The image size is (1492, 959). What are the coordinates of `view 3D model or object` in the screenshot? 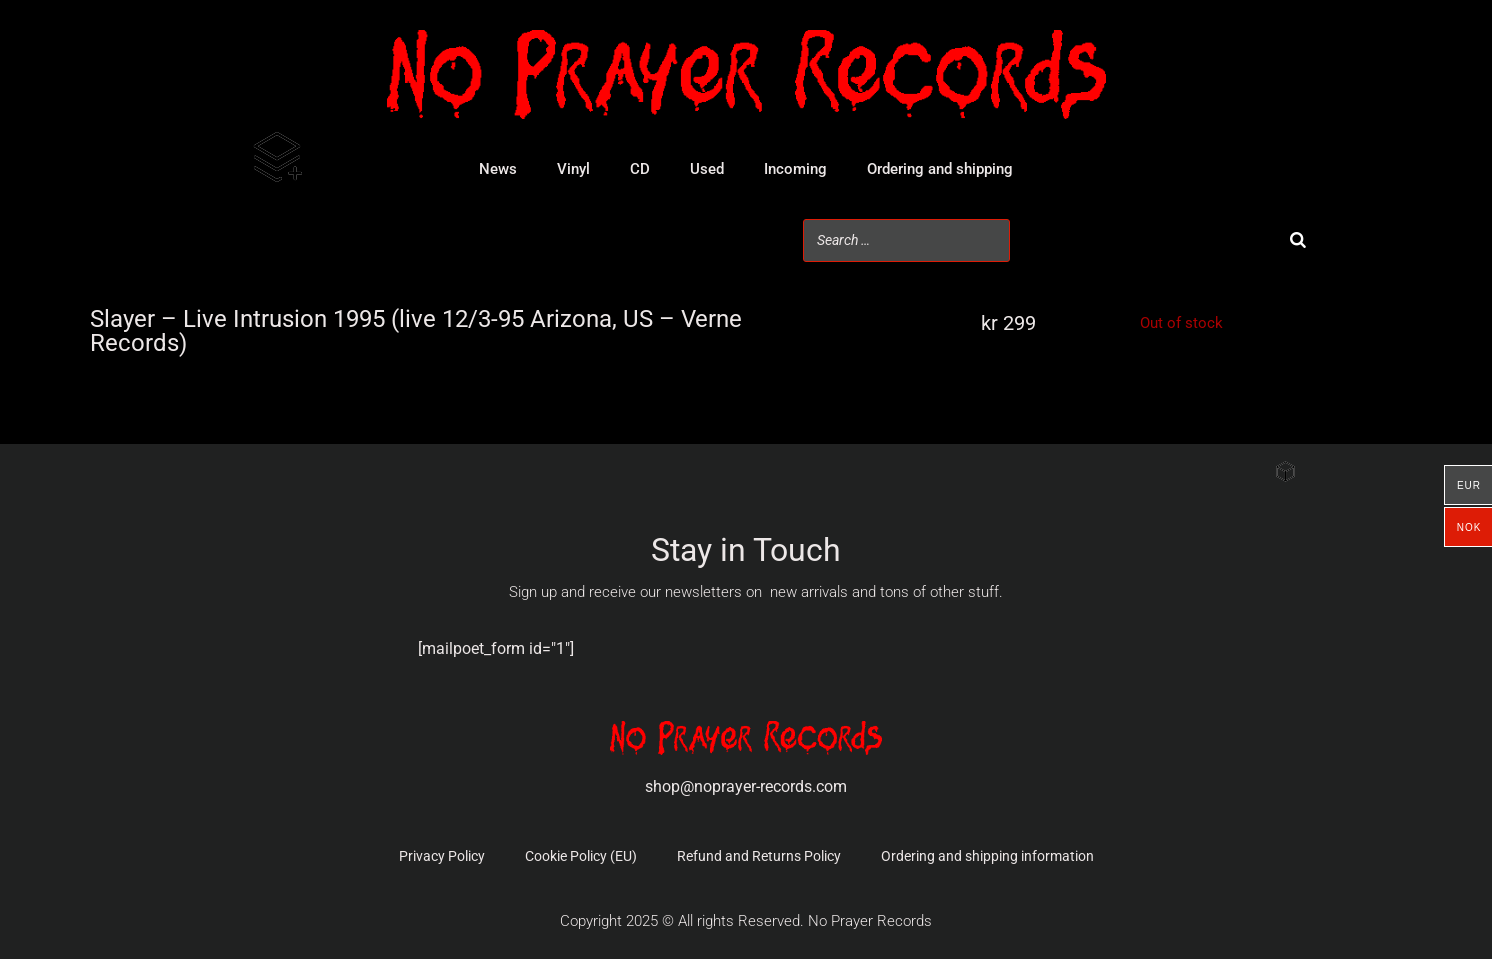 It's located at (1285, 471).